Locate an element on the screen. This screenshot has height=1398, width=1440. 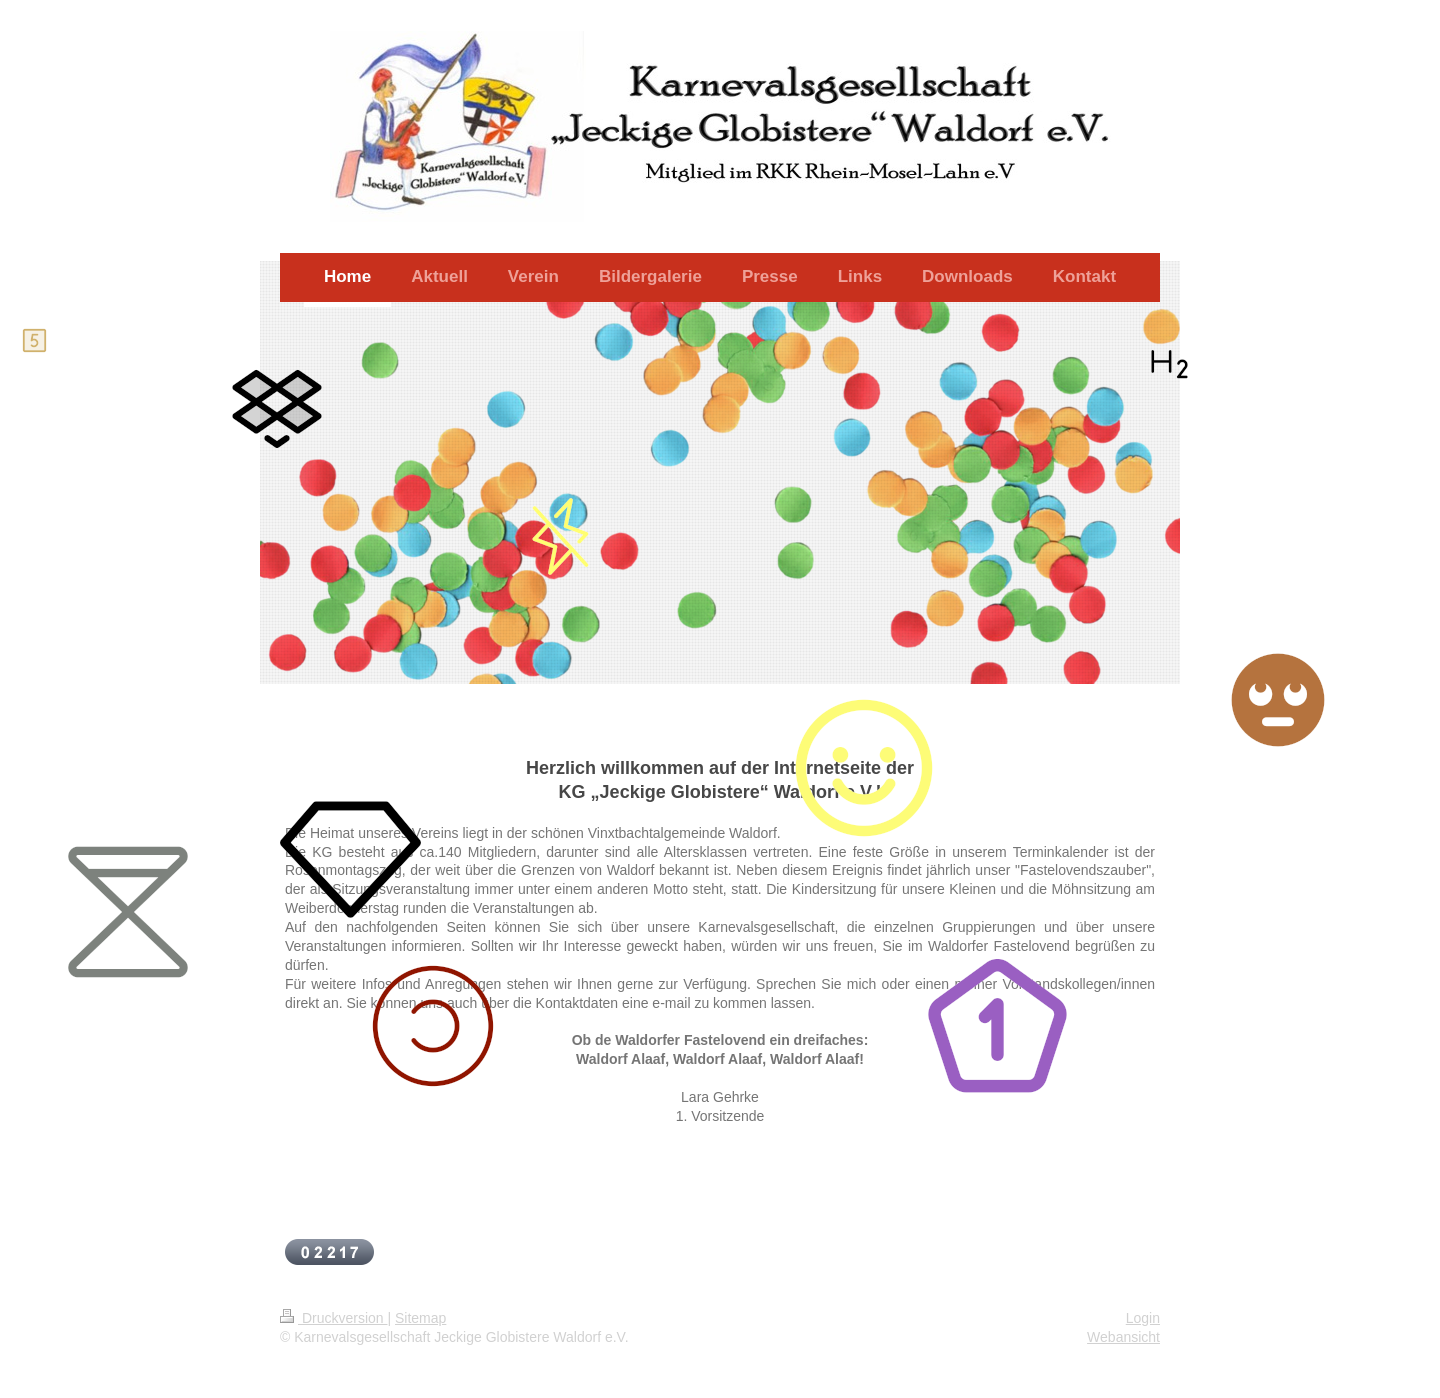
format text as heading level 2 is located at coordinates (1167, 363).